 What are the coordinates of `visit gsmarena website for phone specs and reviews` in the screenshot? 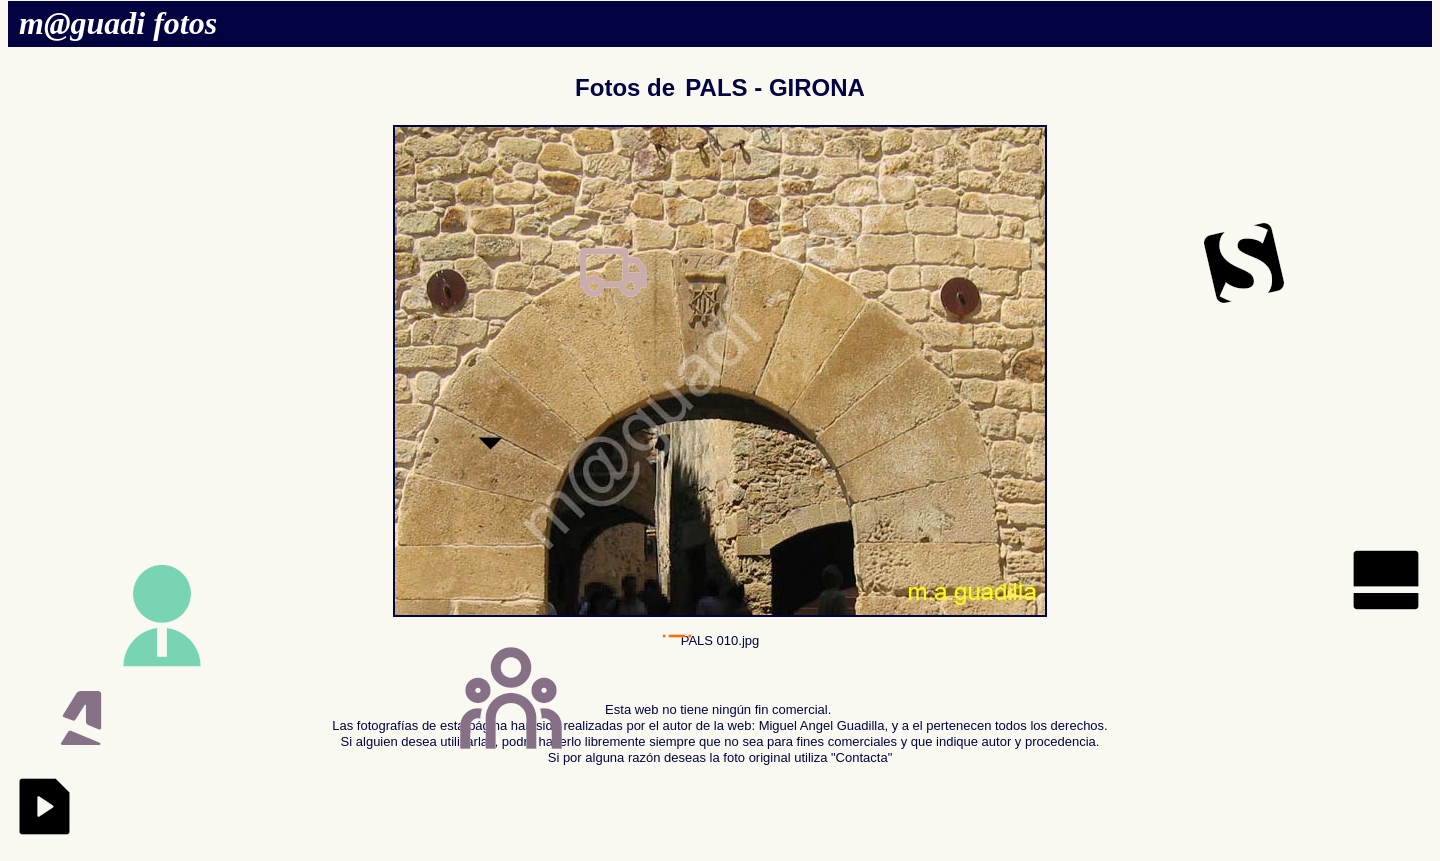 It's located at (81, 718).